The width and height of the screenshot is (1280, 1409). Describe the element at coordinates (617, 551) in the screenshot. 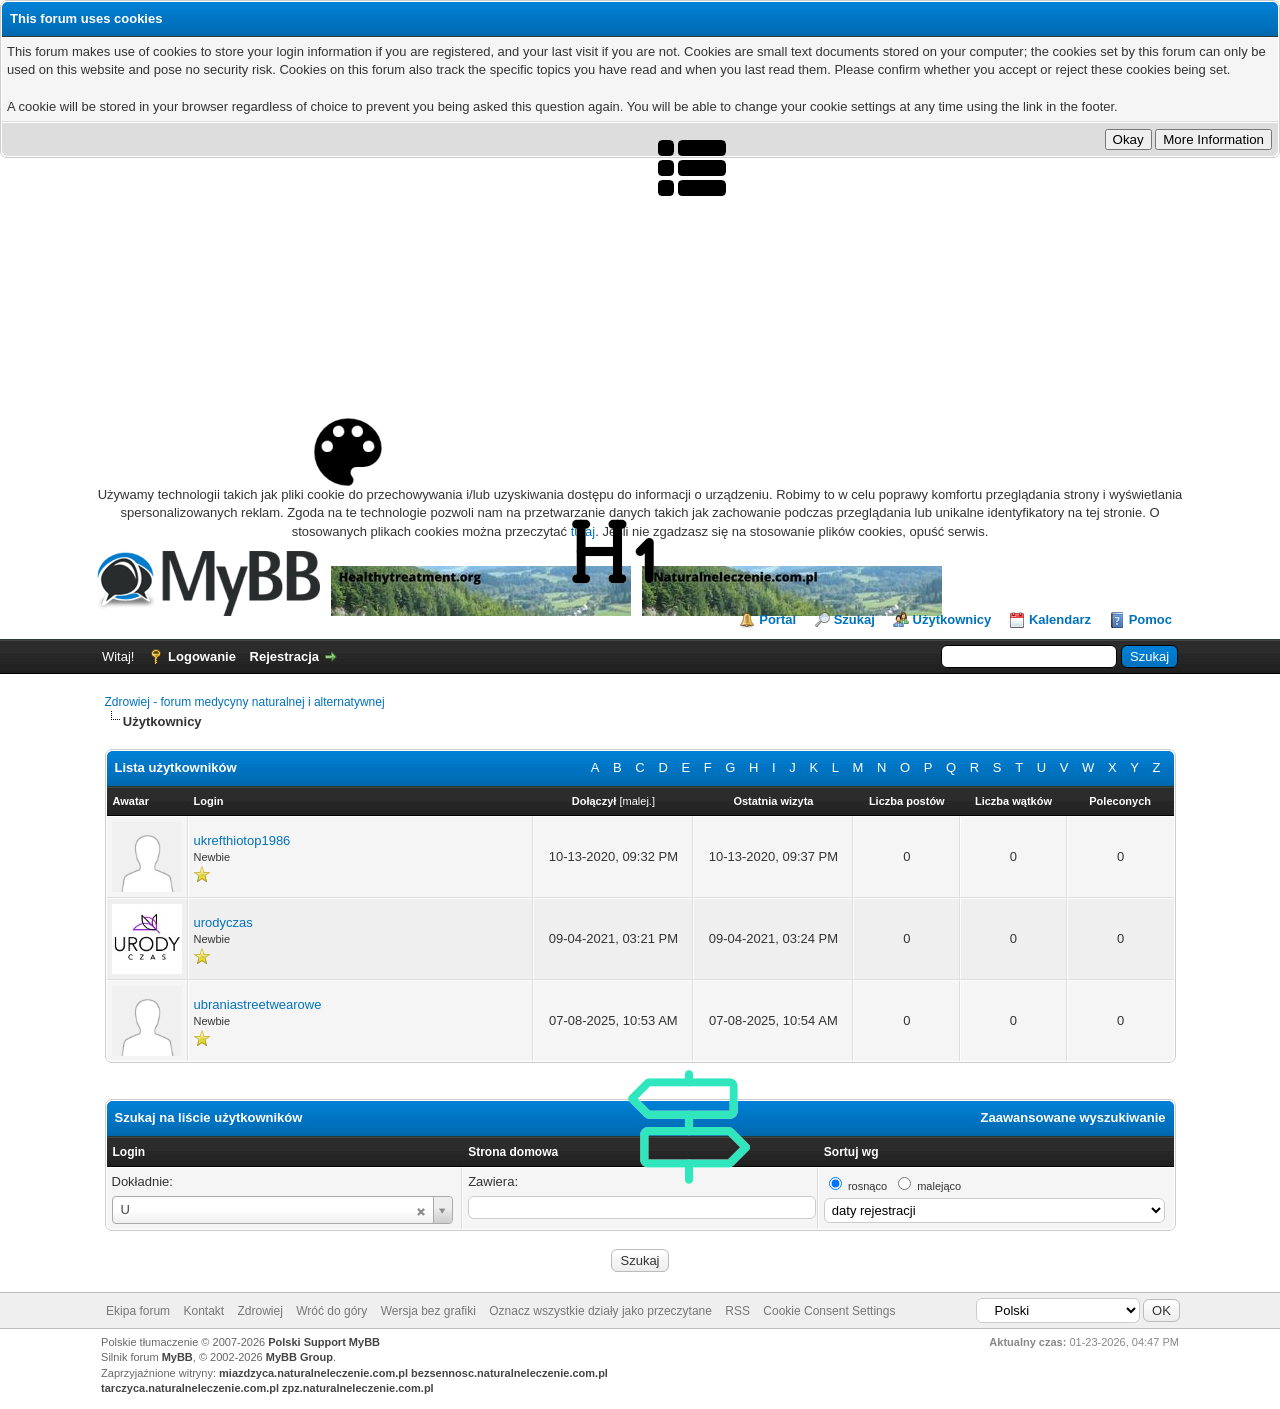

I see `format text as heading level 1` at that location.